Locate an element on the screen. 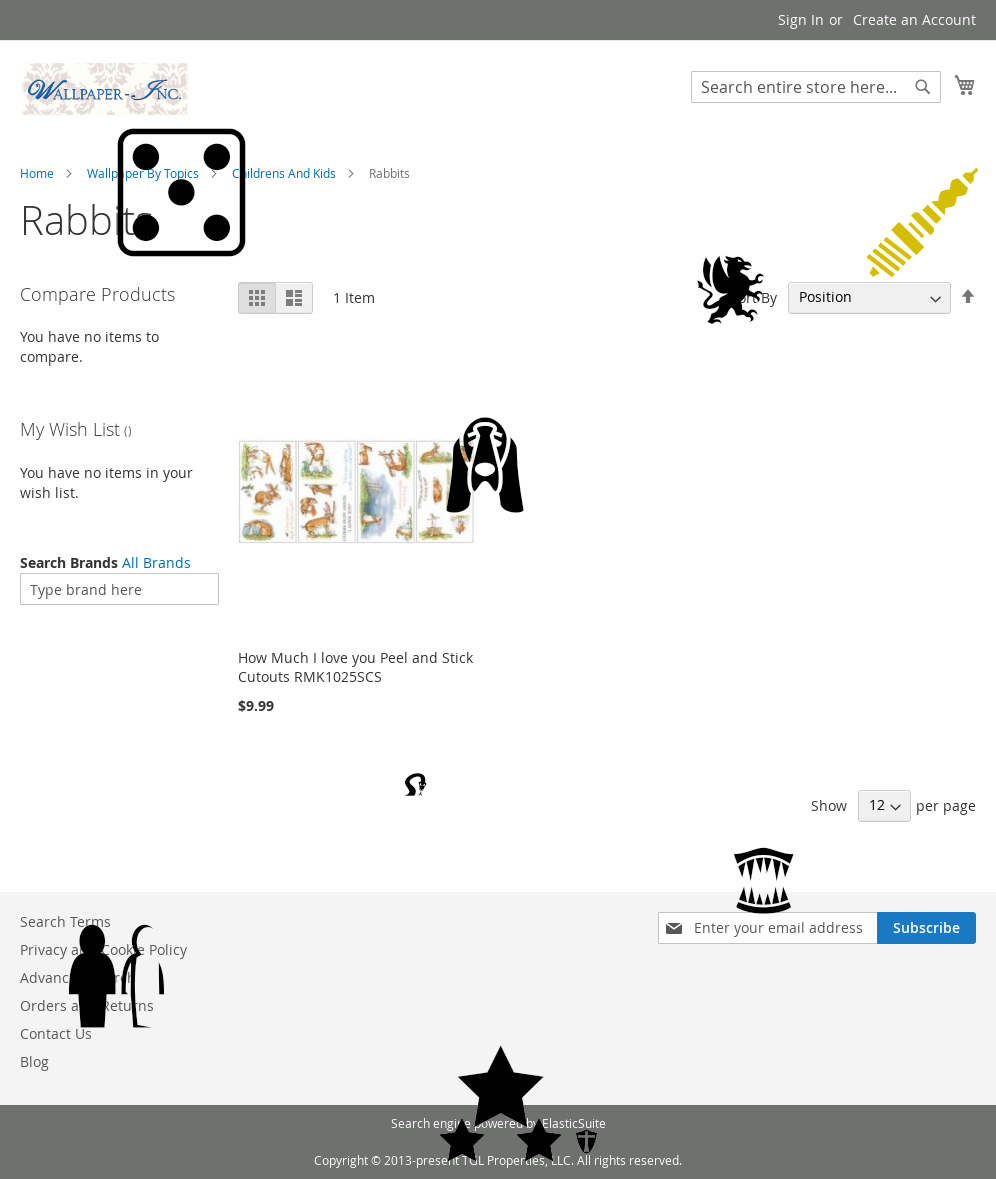 The image size is (996, 1179). view your ratings or reviews is located at coordinates (500, 1103).